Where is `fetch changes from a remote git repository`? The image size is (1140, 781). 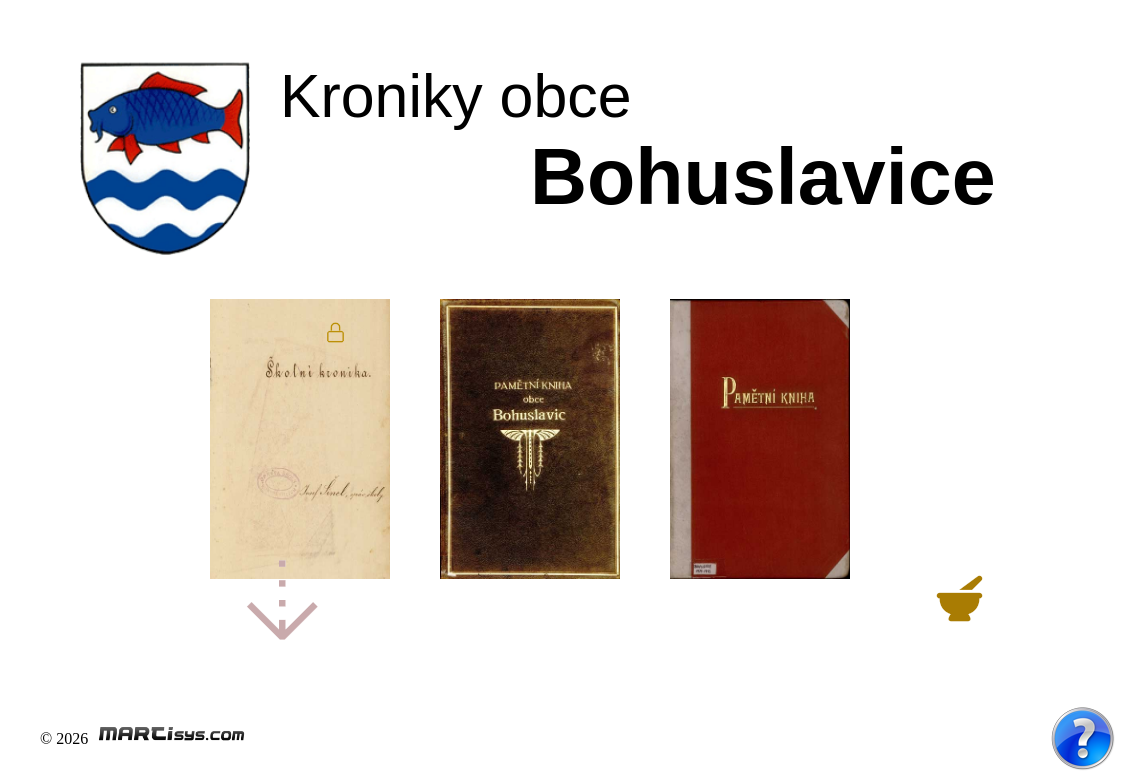 fetch changes from a remote git repository is located at coordinates (279, 600).